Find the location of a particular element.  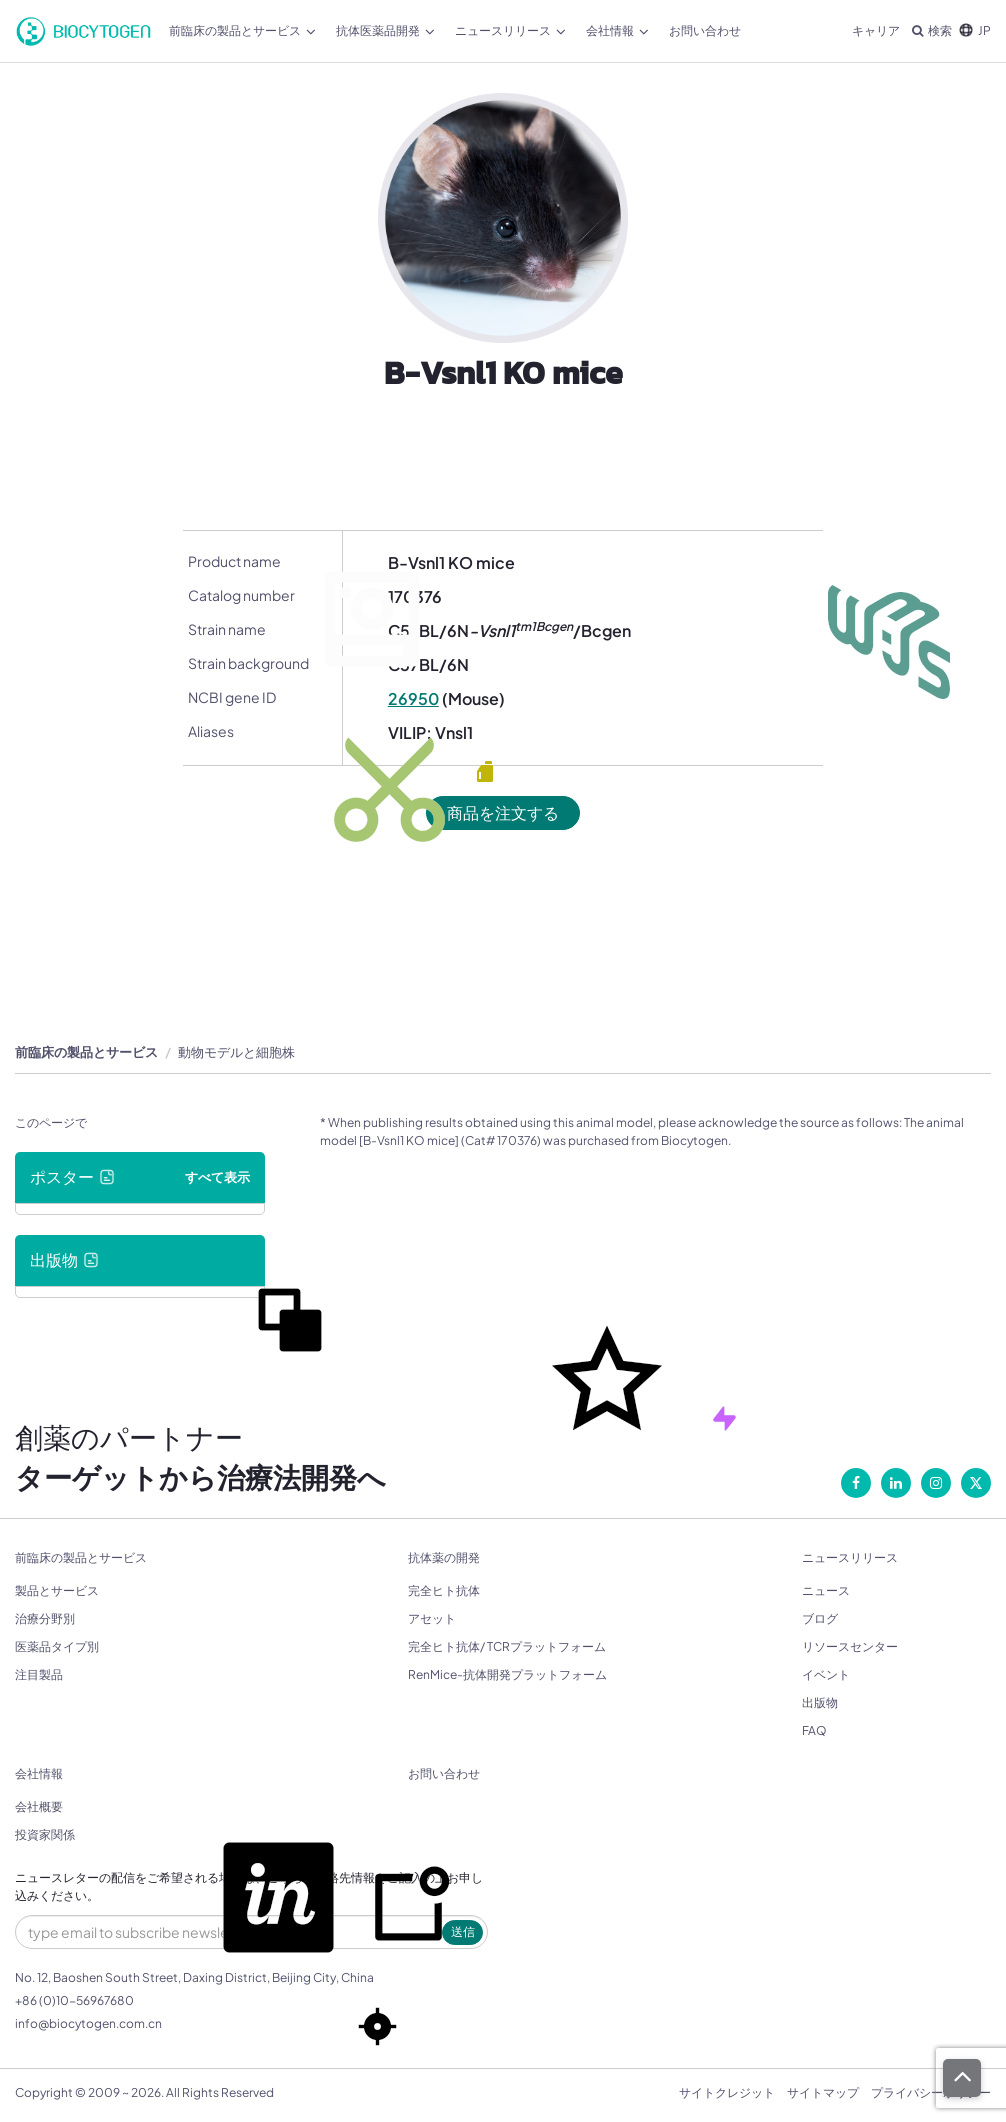

cut selected content is located at coordinates (389, 786).